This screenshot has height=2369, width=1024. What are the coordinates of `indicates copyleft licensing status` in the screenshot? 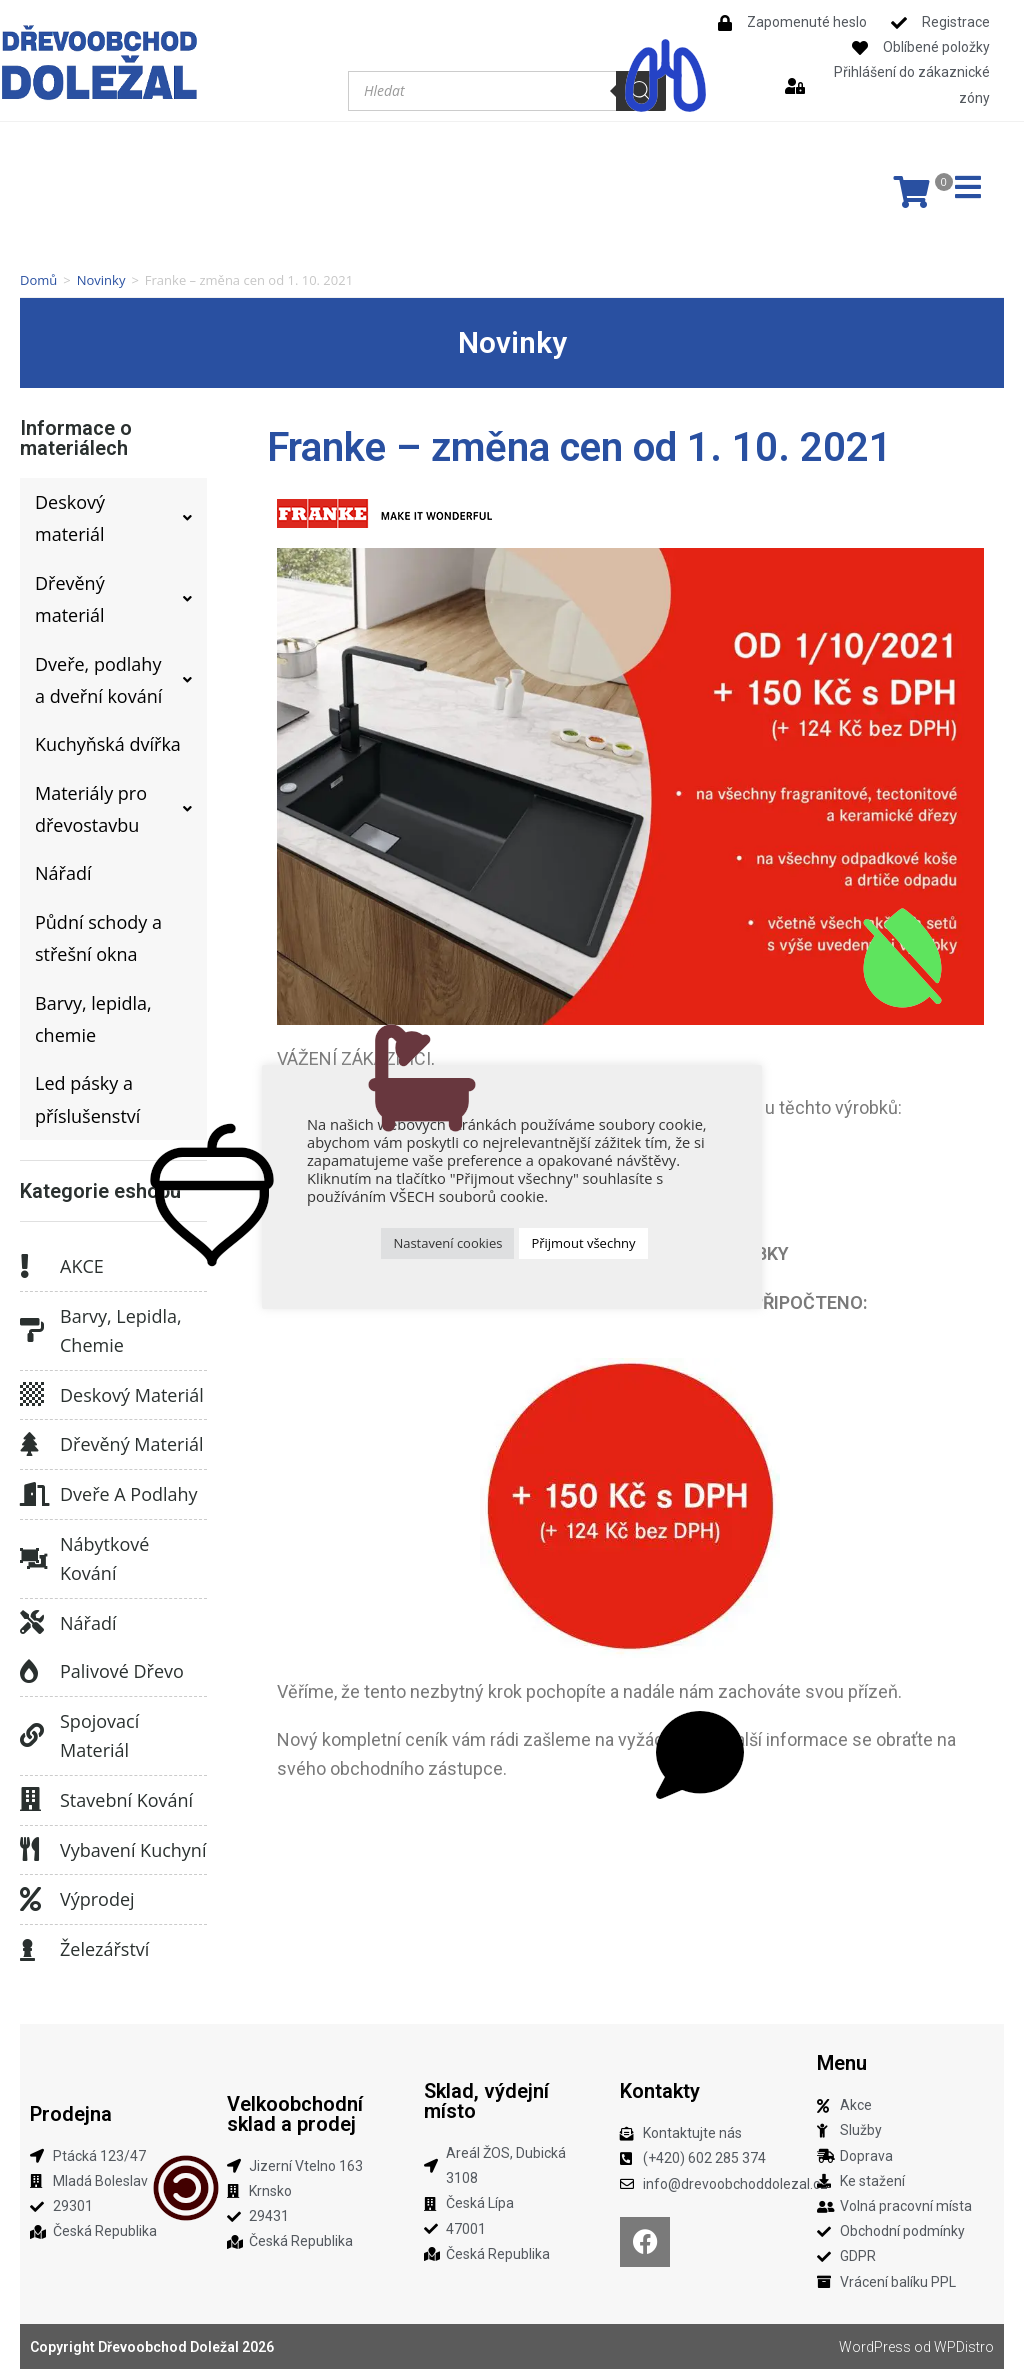 It's located at (186, 2188).